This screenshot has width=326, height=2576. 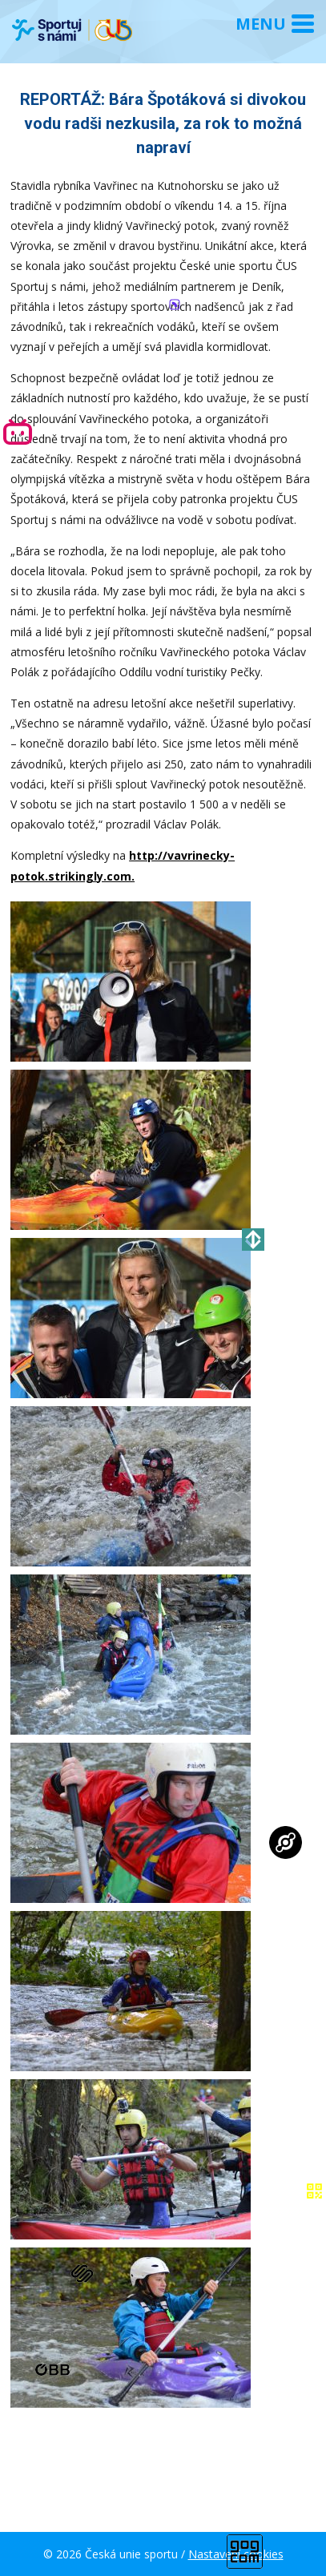 What do you see at coordinates (52, 2369) in the screenshot?
I see `navigate to ÖBB austrian railway services` at bounding box center [52, 2369].